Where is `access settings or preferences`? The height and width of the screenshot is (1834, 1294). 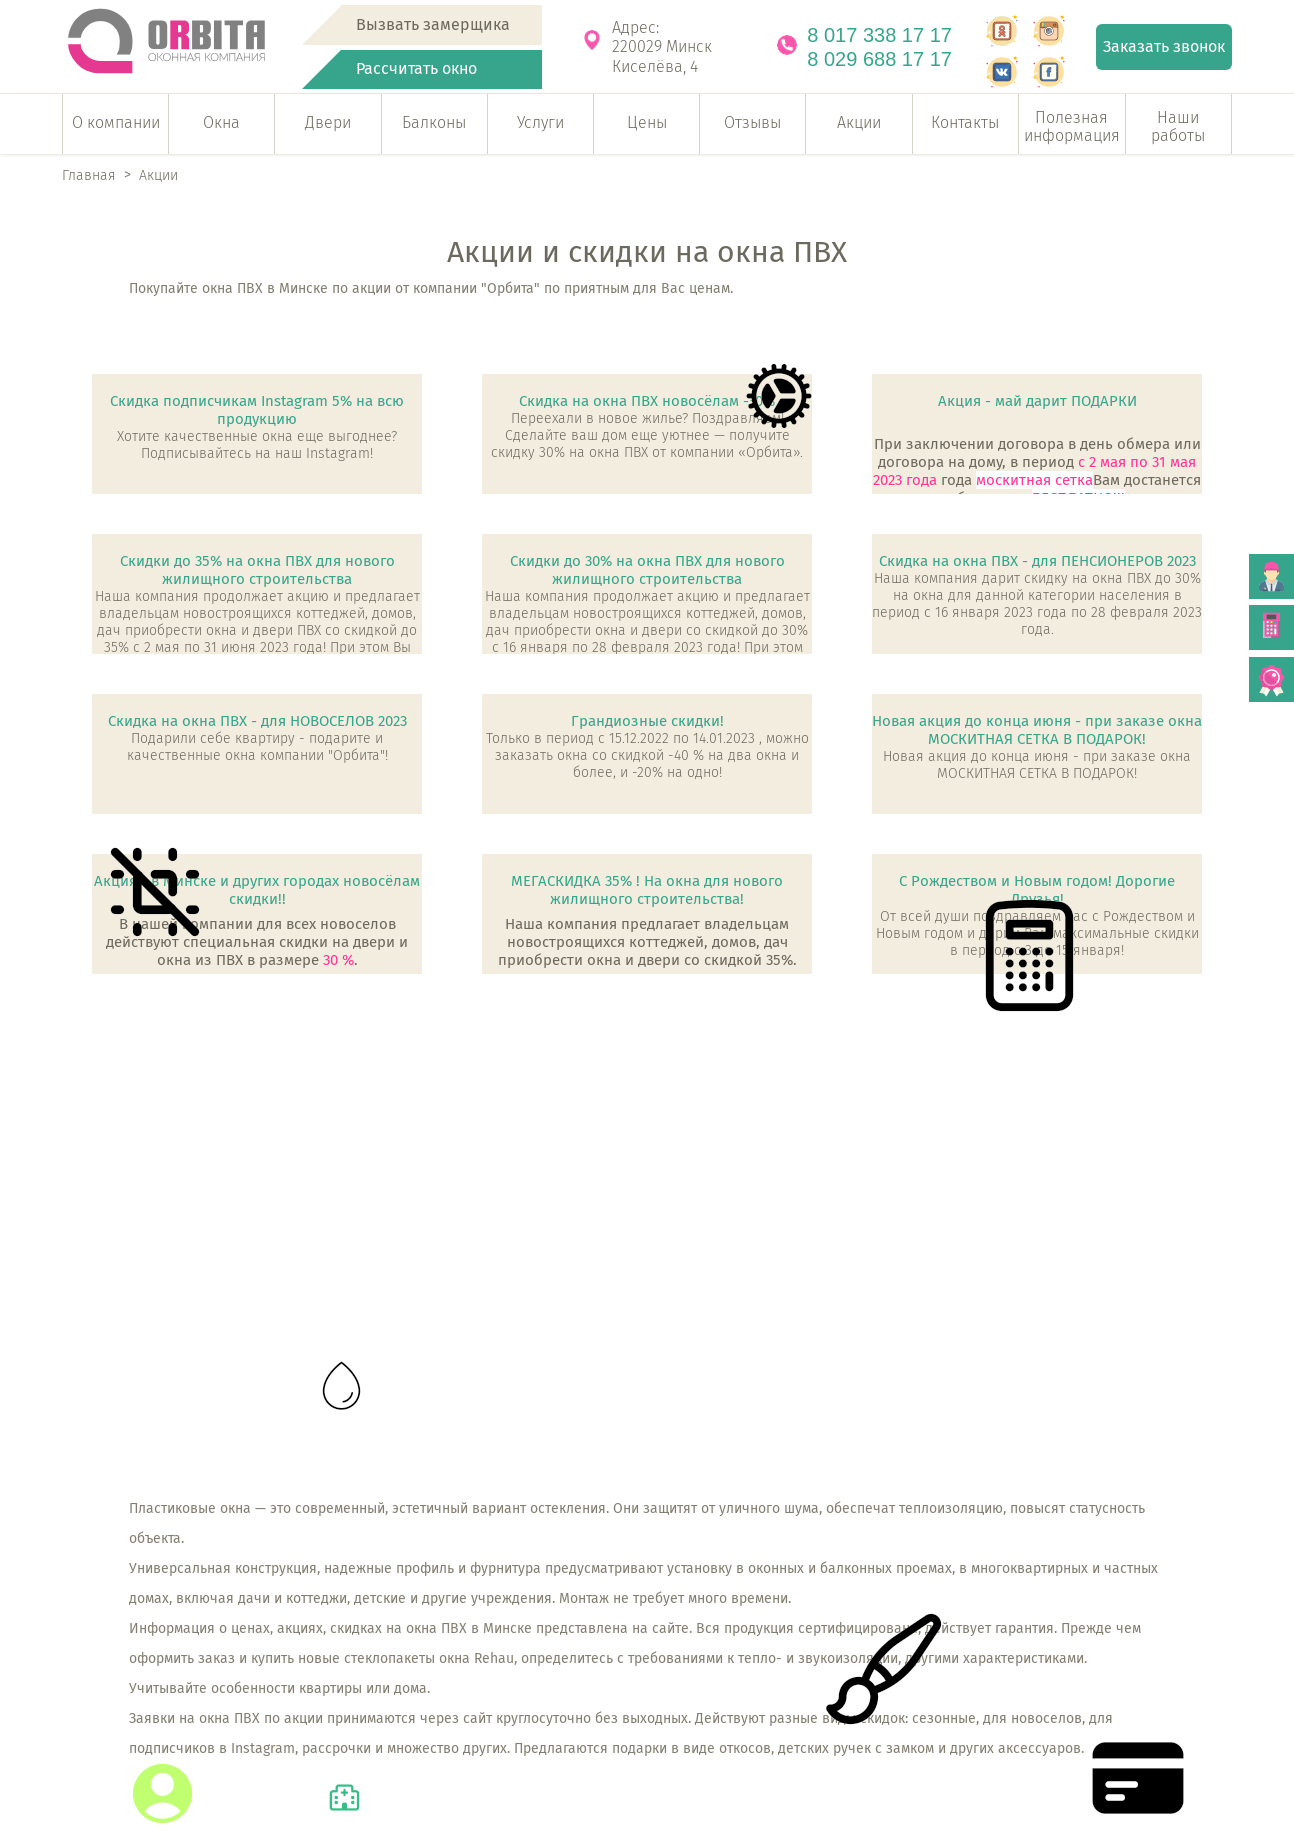 access settings or preferences is located at coordinates (779, 396).